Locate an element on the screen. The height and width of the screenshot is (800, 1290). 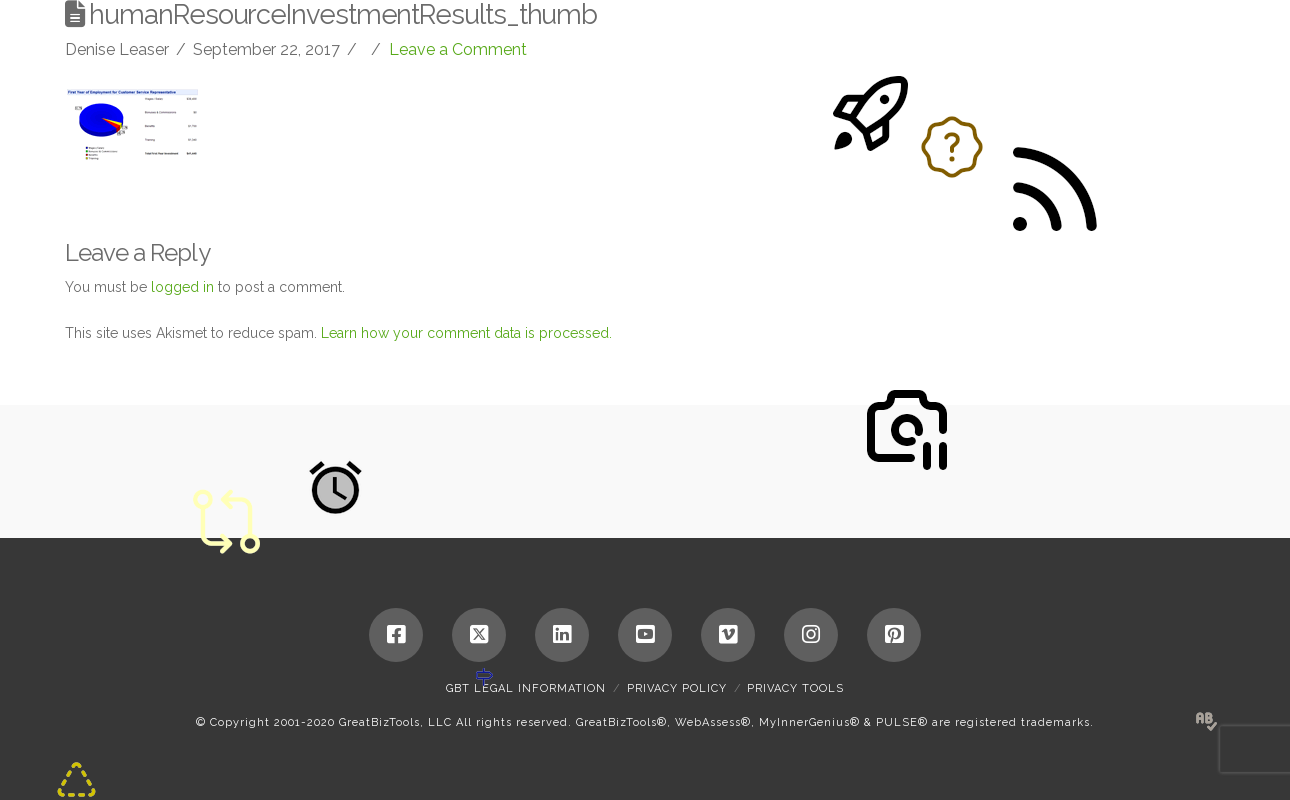
view project milestones is located at coordinates (484, 677).